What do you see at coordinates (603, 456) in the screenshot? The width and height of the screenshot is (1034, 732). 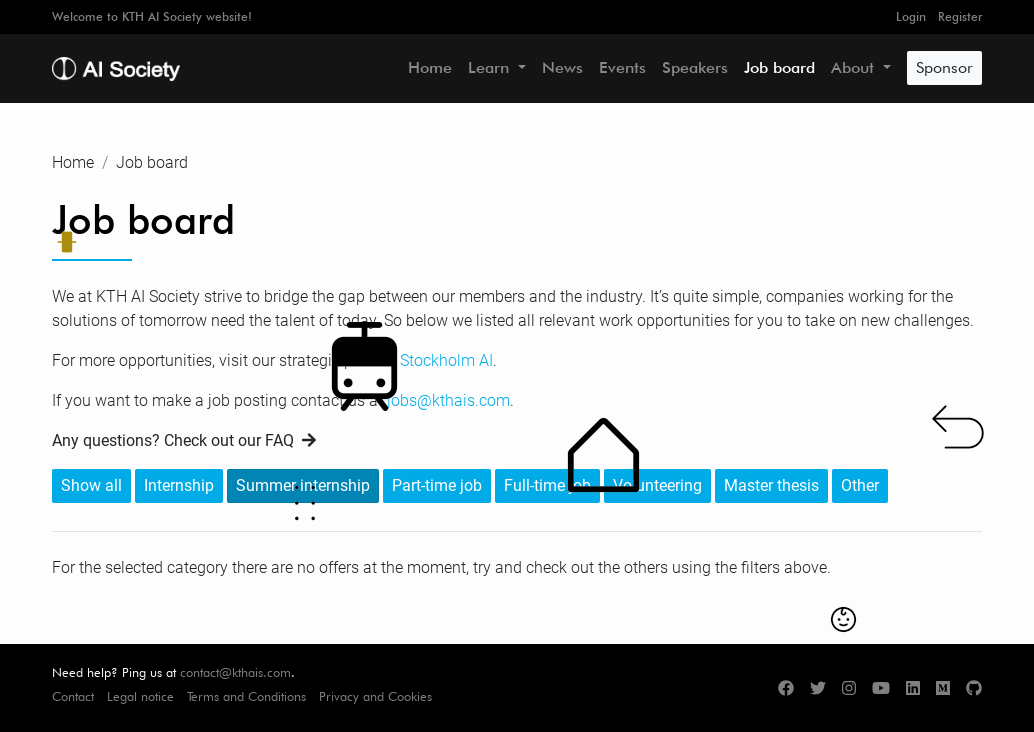 I see `navigate to home screen` at bounding box center [603, 456].